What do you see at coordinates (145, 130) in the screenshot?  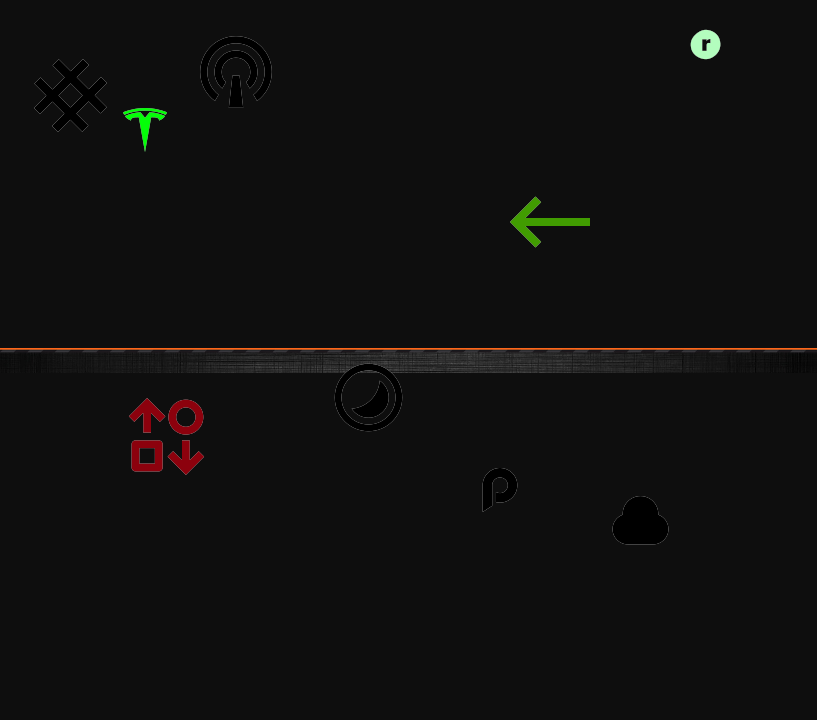 I see `open the Tesla app` at bounding box center [145, 130].